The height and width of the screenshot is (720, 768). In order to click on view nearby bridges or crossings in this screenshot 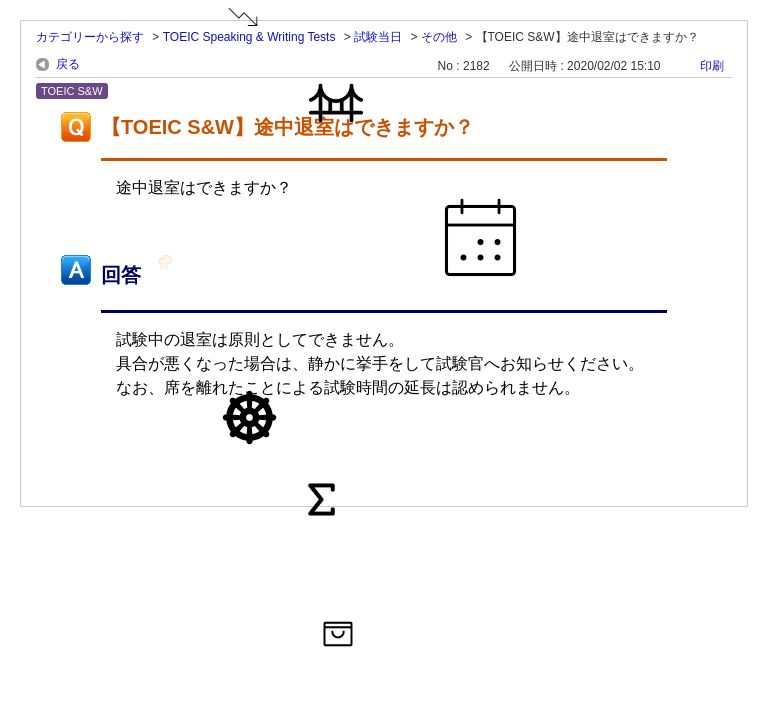, I will do `click(336, 103)`.